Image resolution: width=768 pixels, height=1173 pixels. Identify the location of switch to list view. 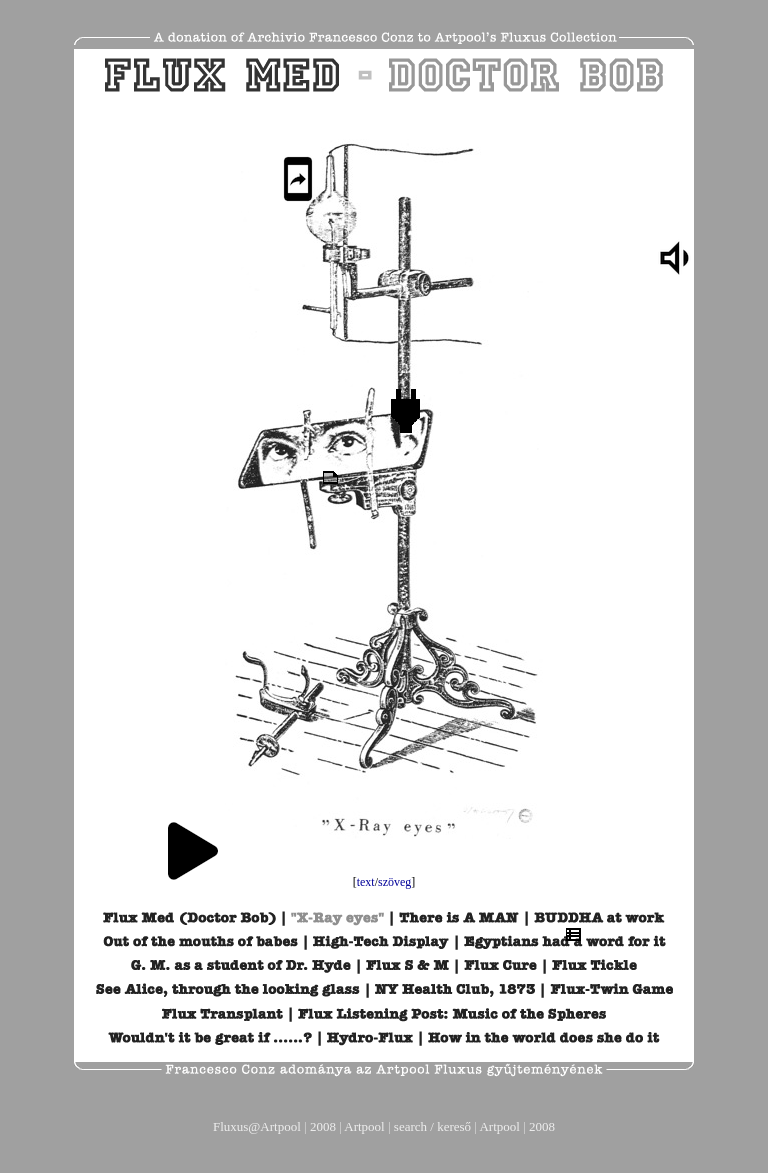
(573, 934).